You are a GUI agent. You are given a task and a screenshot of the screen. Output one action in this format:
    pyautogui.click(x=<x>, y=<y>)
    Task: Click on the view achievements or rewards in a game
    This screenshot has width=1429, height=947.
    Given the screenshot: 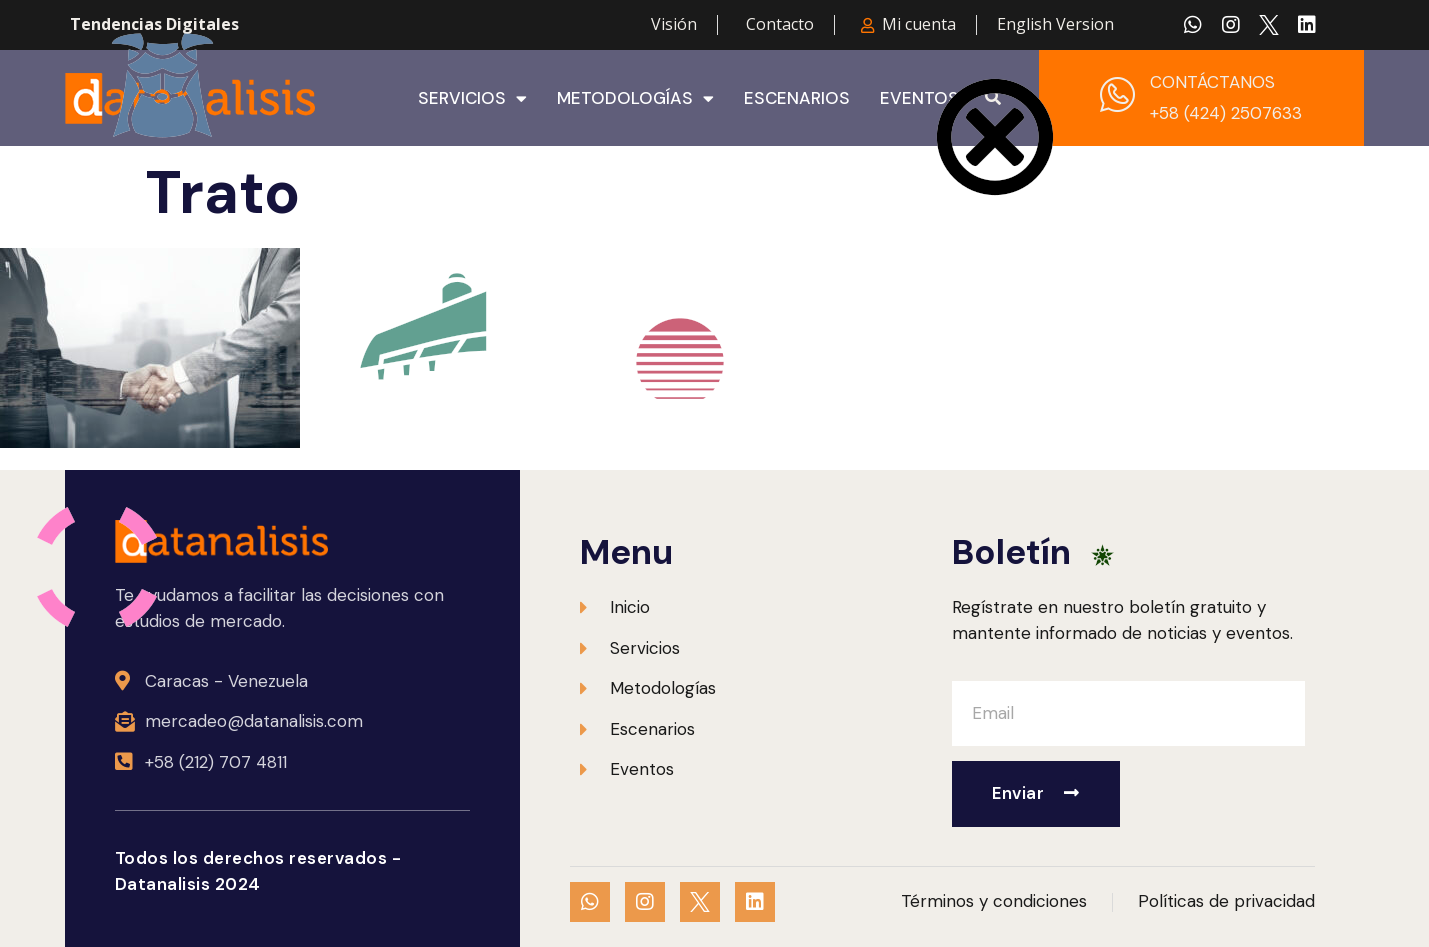 What is the action you would take?
    pyautogui.click(x=1102, y=555)
    